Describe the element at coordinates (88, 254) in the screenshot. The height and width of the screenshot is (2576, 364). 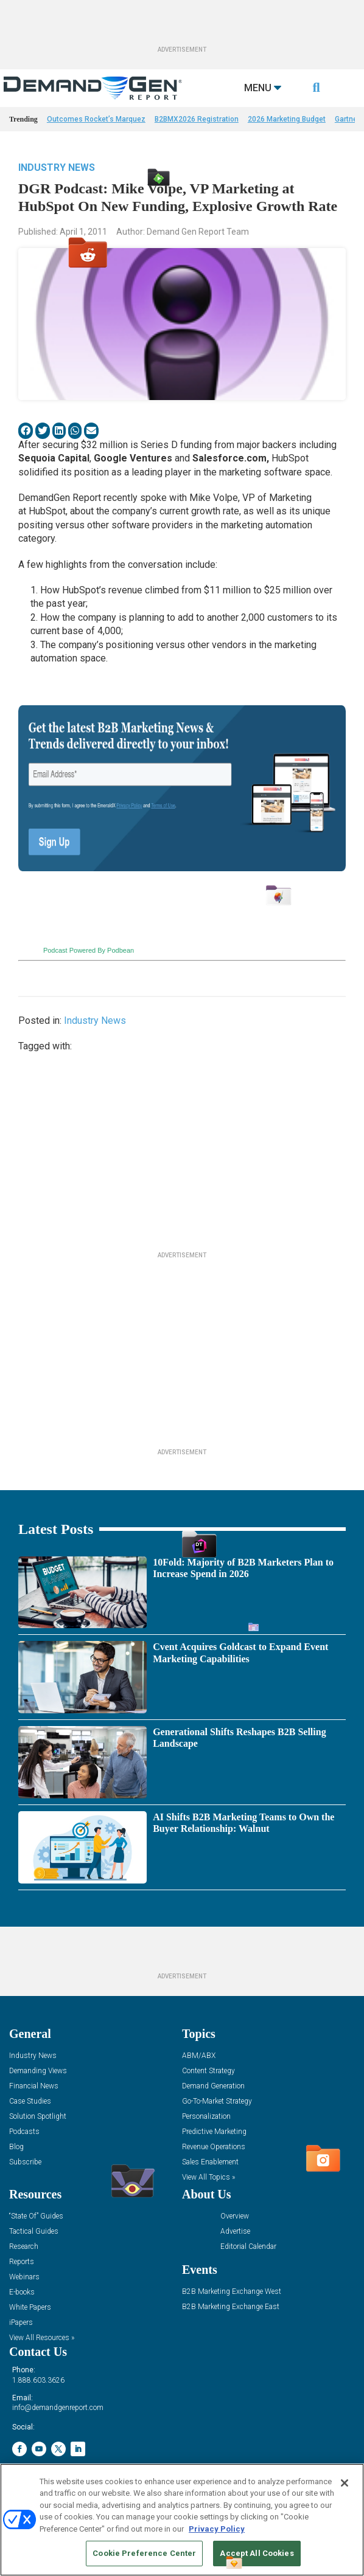
I see `folder containing saved reddit content` at that location.